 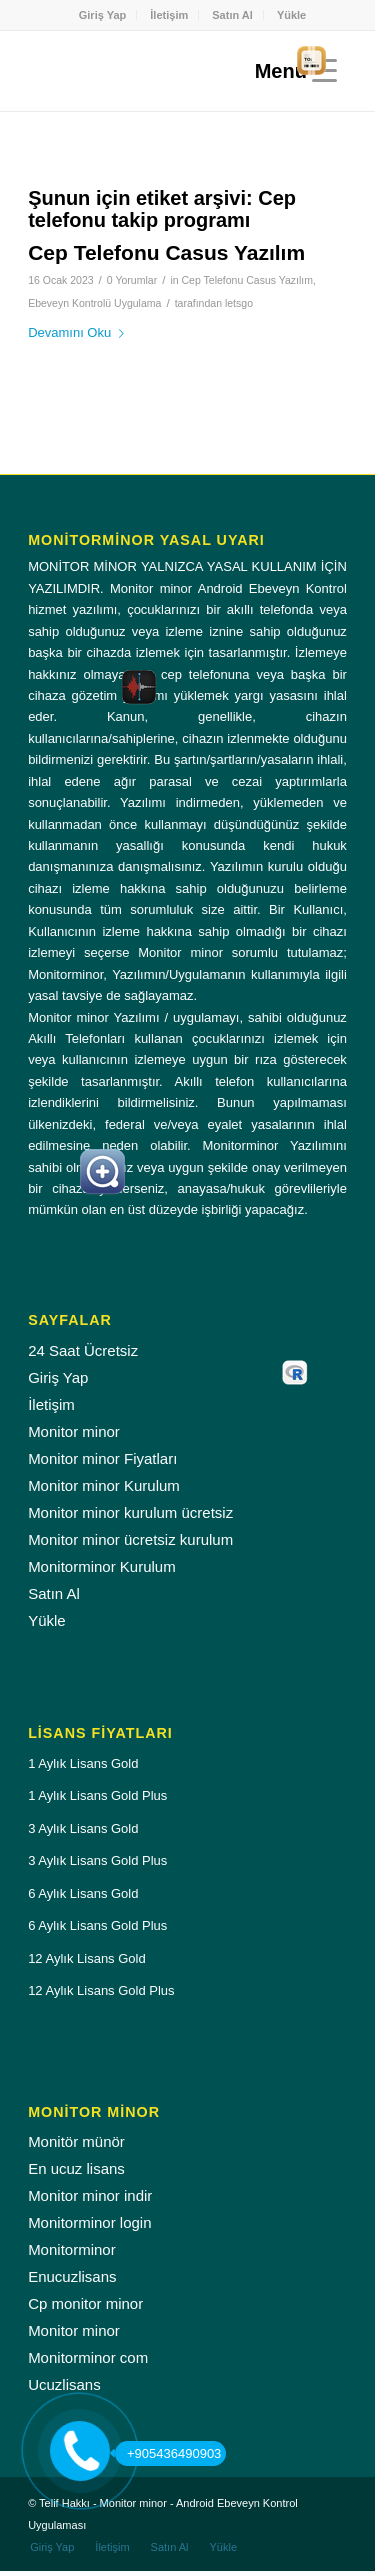 What do you see at coordinates (102, 1171) in the screenshot?
I see `open synology assistant app` at bounding box center [102, 1171].